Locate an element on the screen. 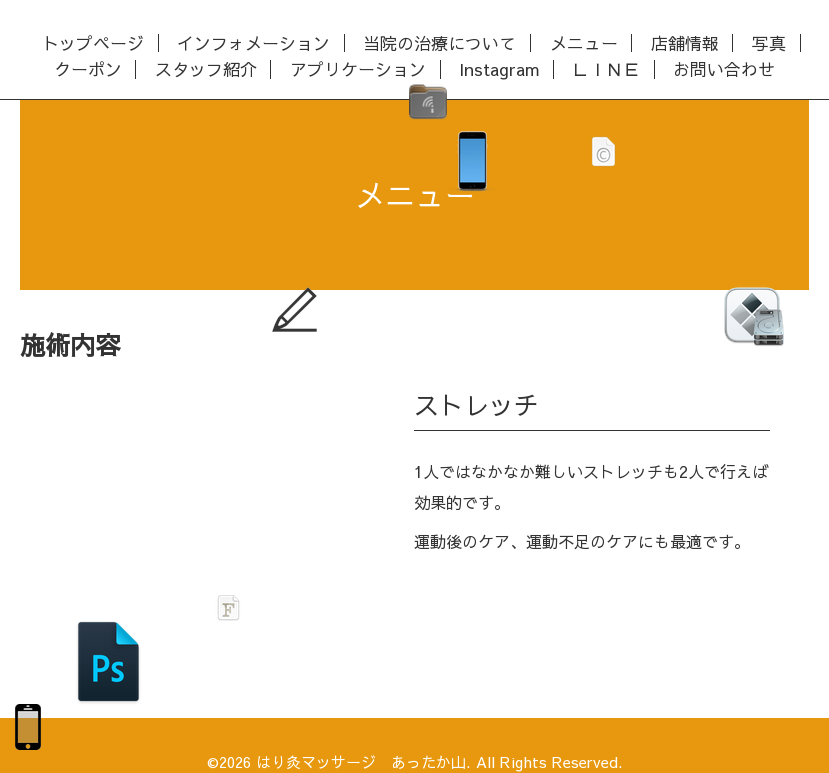 The width and height of the screenshot is (829, 773). launch boot camp assistant to install windows on your mac is located at coordinates (752, 315).